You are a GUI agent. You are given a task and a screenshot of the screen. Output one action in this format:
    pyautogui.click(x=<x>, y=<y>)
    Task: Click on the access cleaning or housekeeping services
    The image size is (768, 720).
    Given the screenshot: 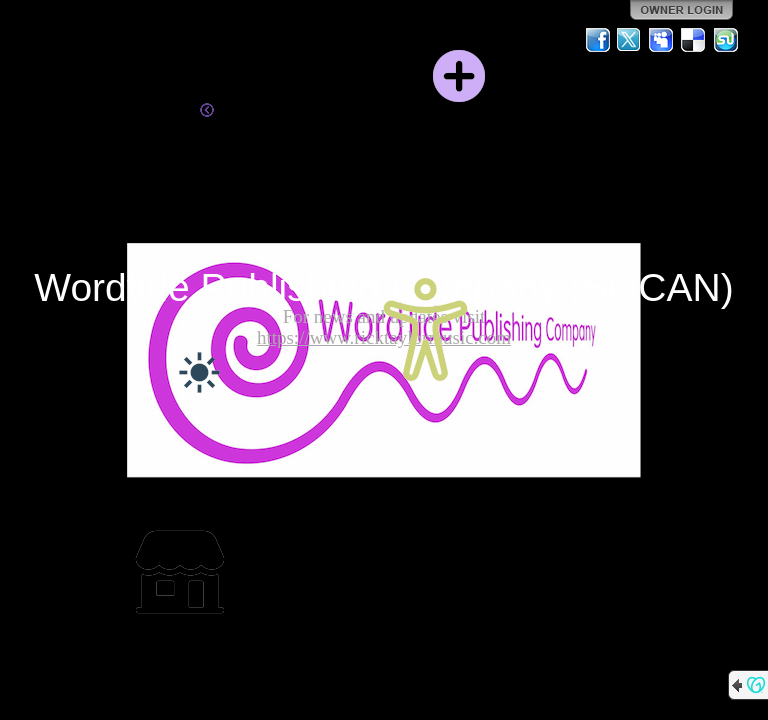 What is the action you would take?
    pyautogui.click(x=457, y=192)
    